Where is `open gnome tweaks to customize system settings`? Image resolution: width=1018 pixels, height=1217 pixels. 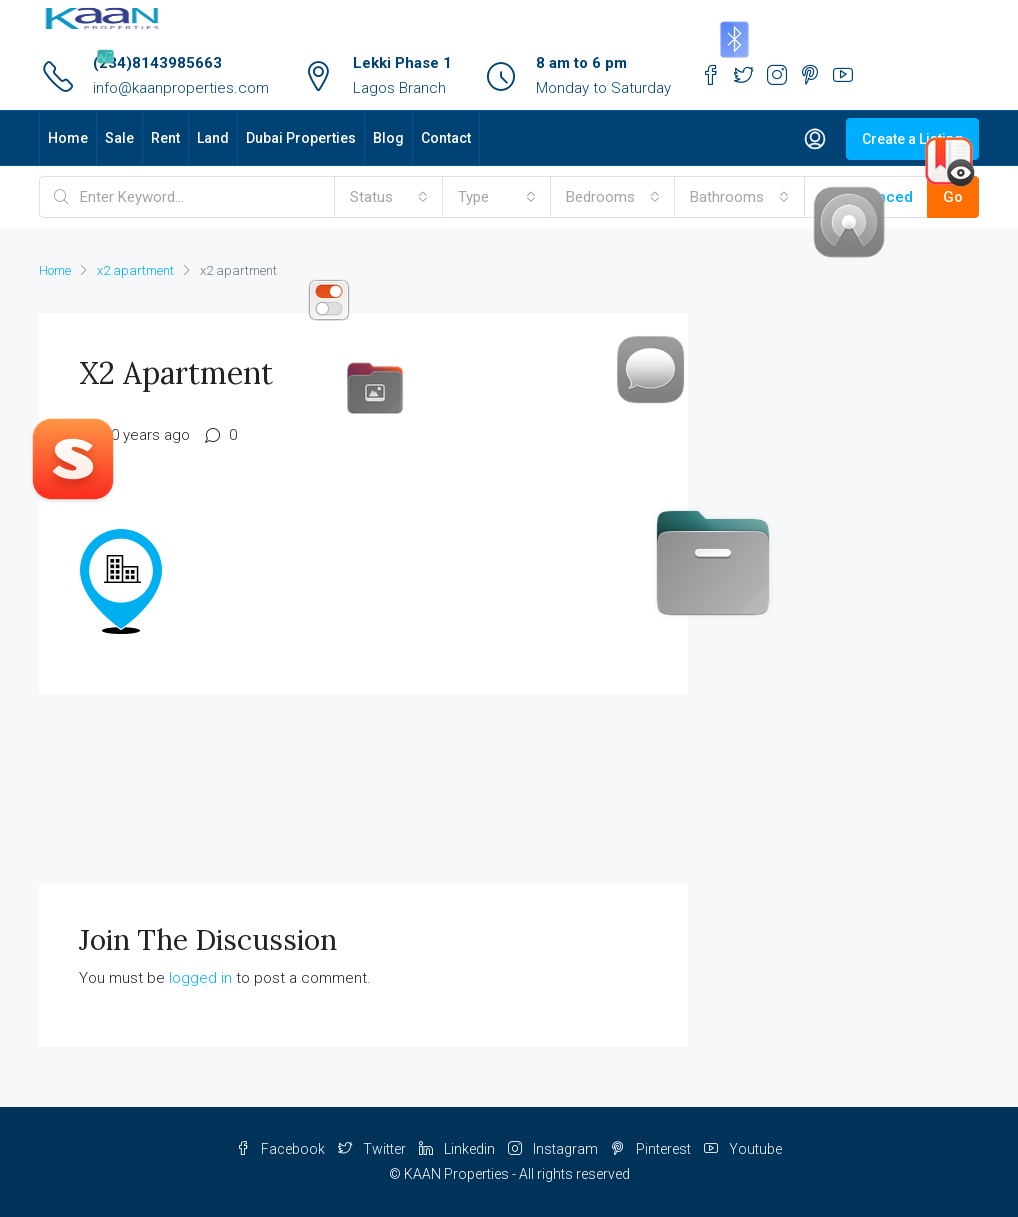 open gnome tweaks to customize system settings is located at coordinates (329, 300).